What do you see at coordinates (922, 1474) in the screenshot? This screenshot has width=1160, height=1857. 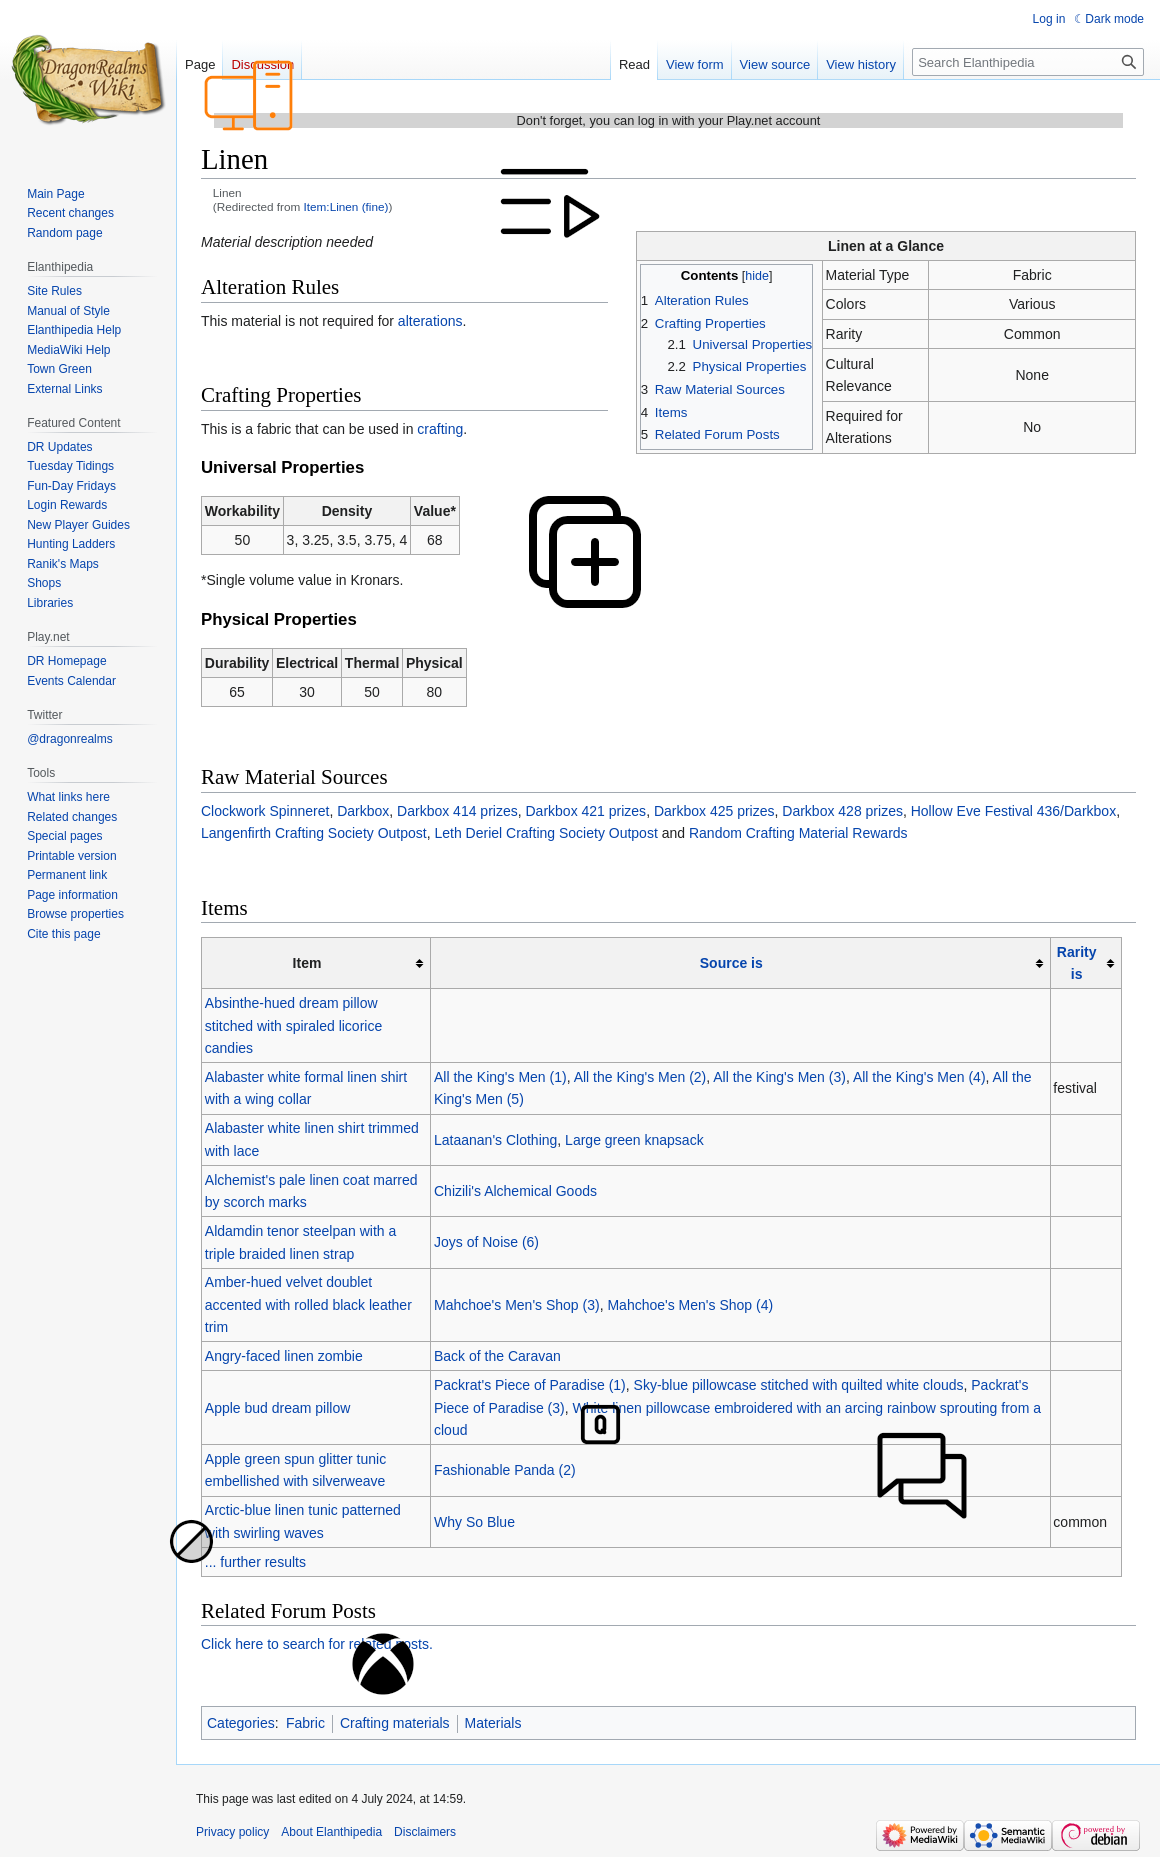 I see `open your conversations` at bounding box center [922, 1474].